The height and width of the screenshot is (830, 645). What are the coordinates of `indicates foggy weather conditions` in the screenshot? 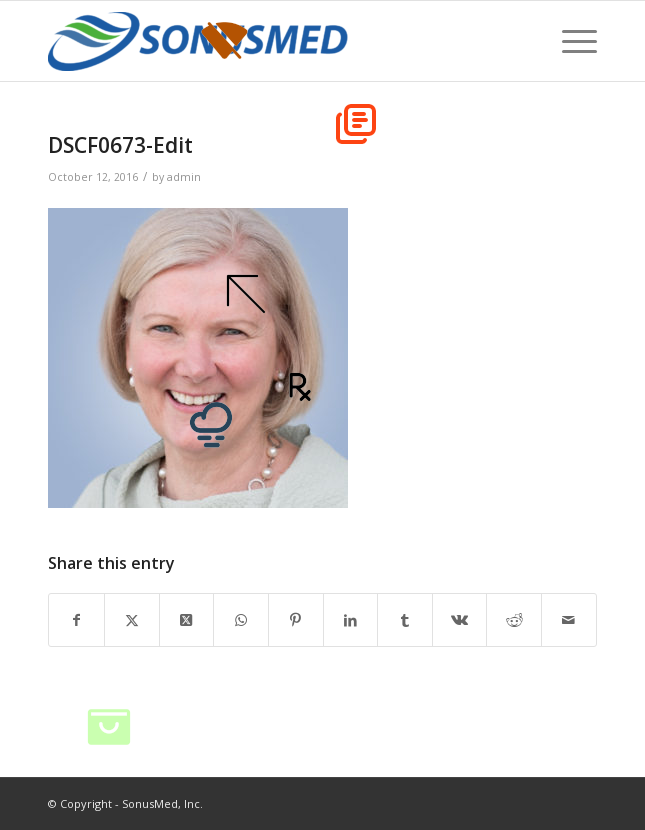 It's located at (211, 424).